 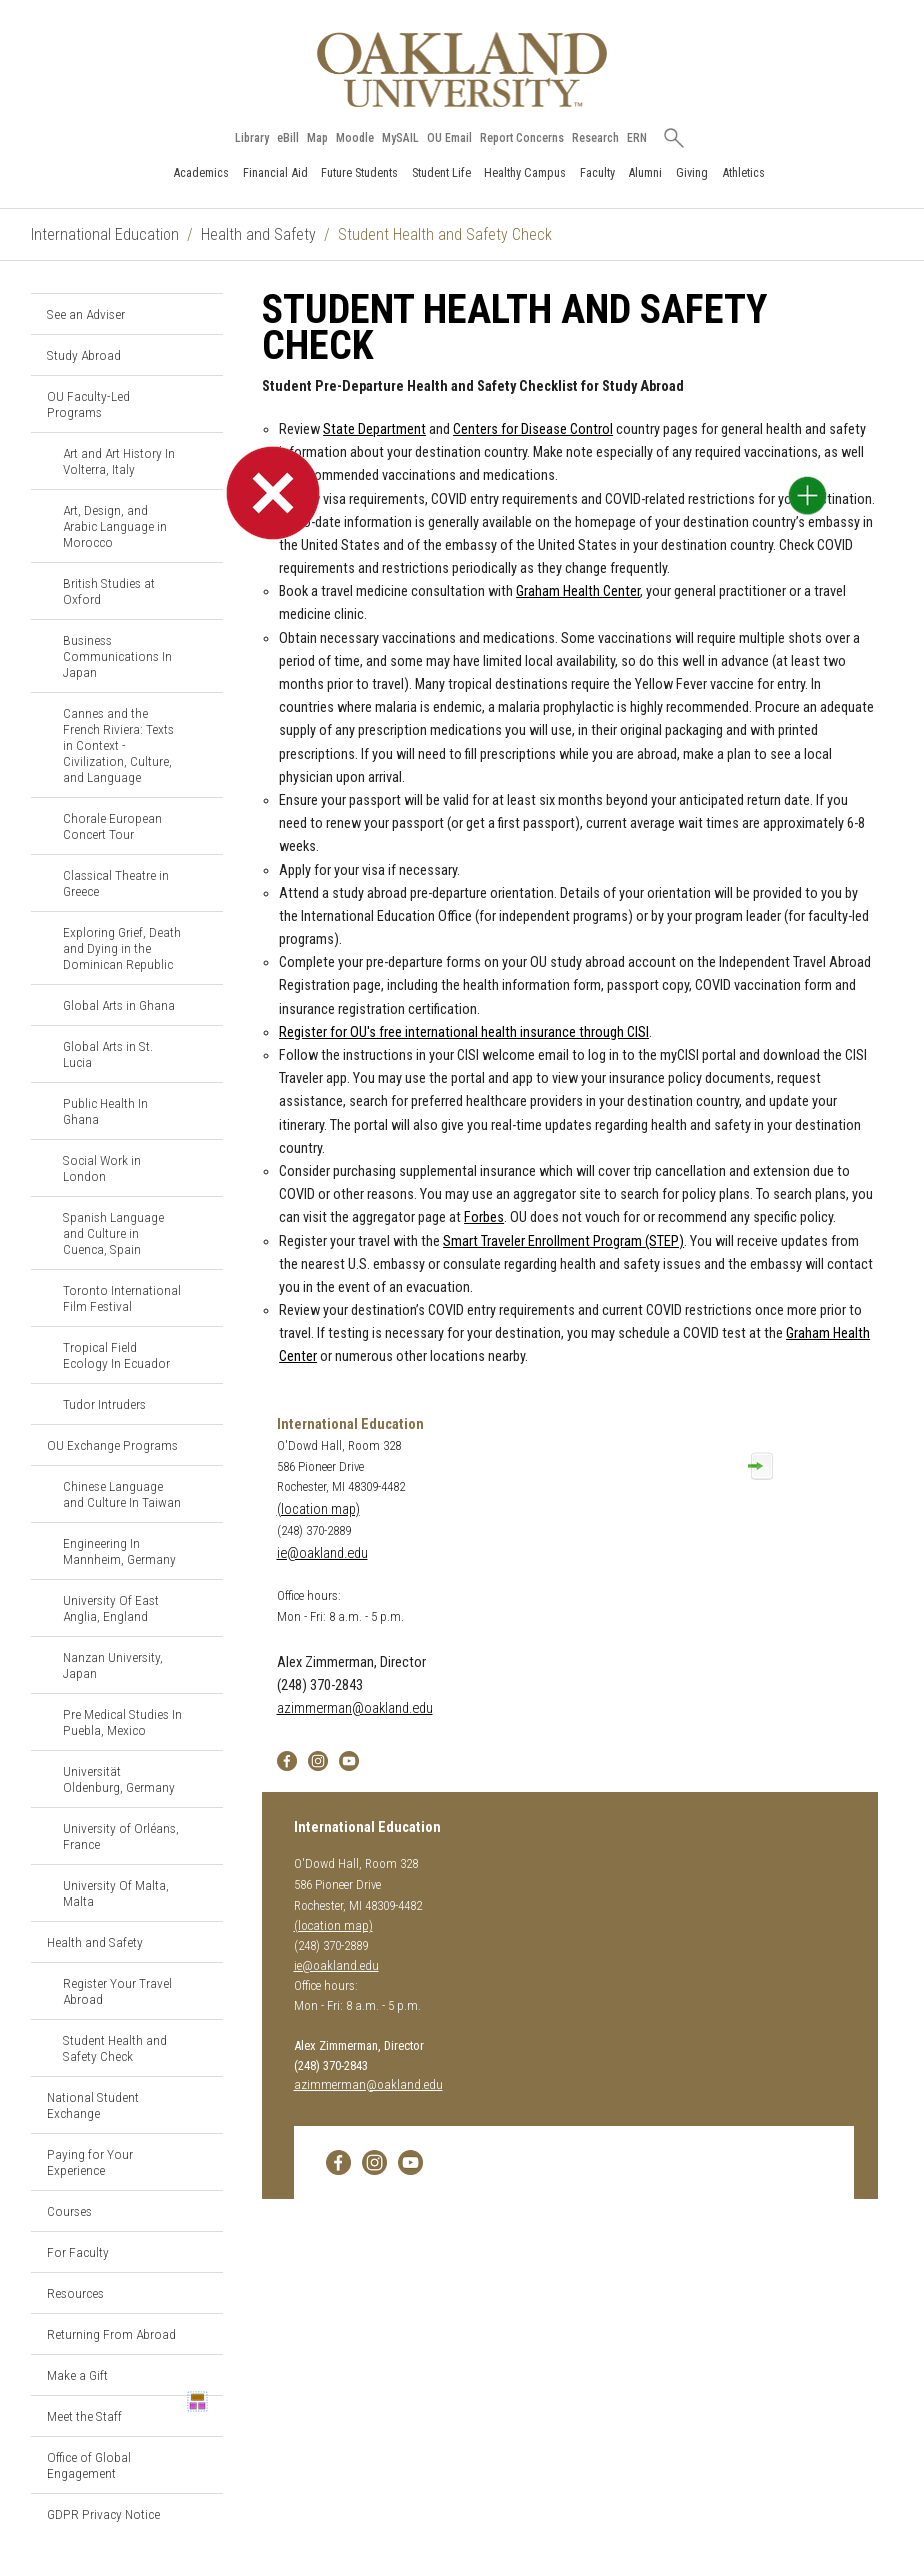 I want to click on close or exit the application, so click(x=273, y=493).